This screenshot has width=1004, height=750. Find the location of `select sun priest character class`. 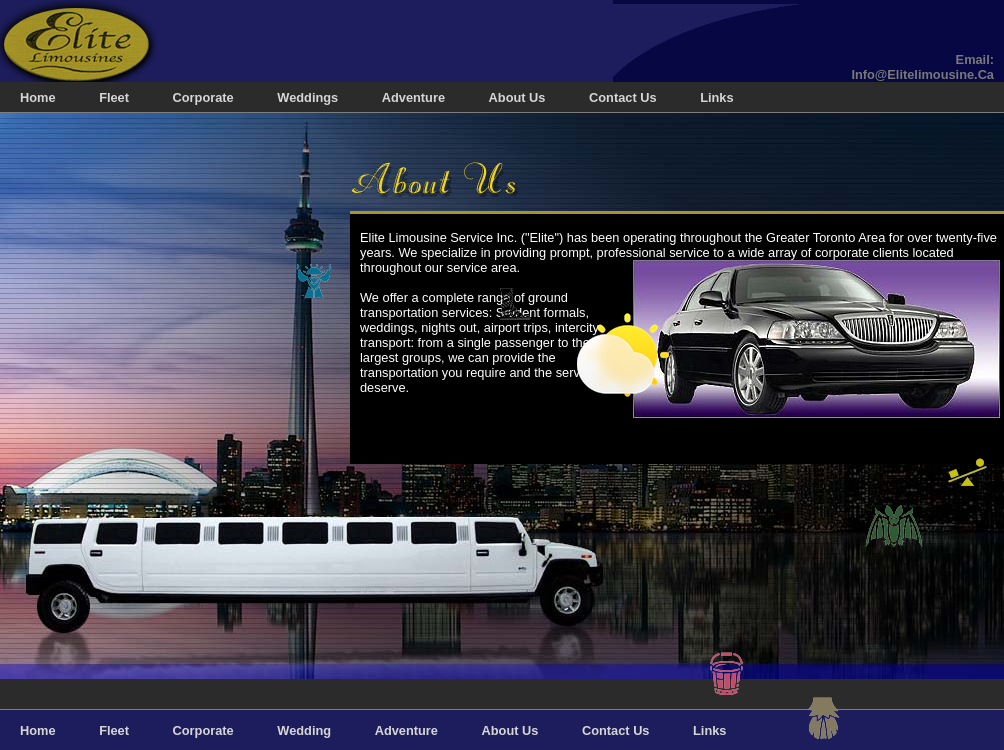

select sun priest character class is located at coordinates (314, 281).